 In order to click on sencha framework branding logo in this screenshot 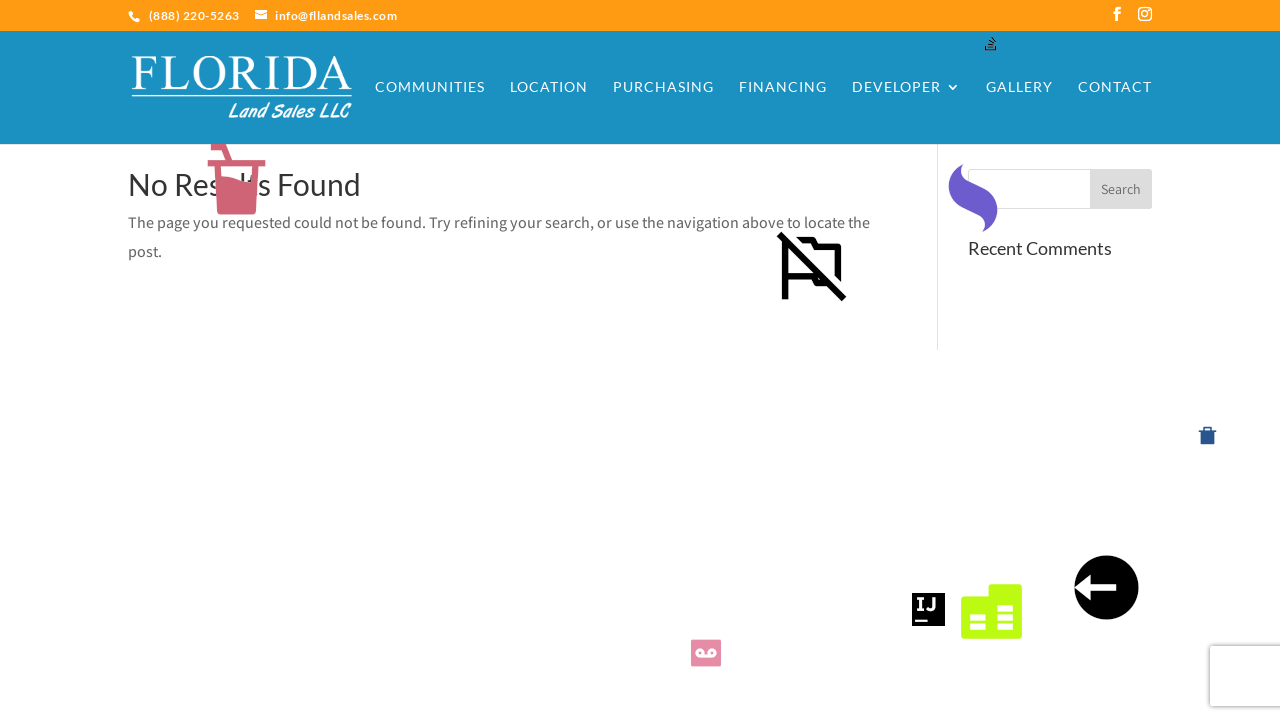, I will do `click(973, 198)`.